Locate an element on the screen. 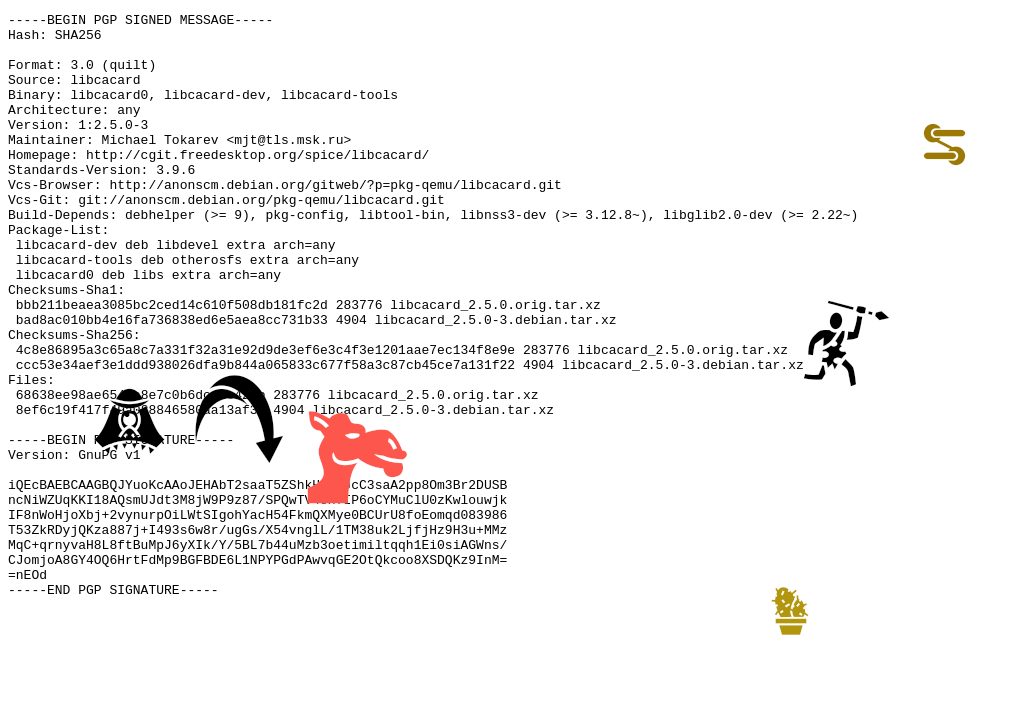 This screenshot has height=728, width=1024. select caveman character class is located at coordinates (846, 343).